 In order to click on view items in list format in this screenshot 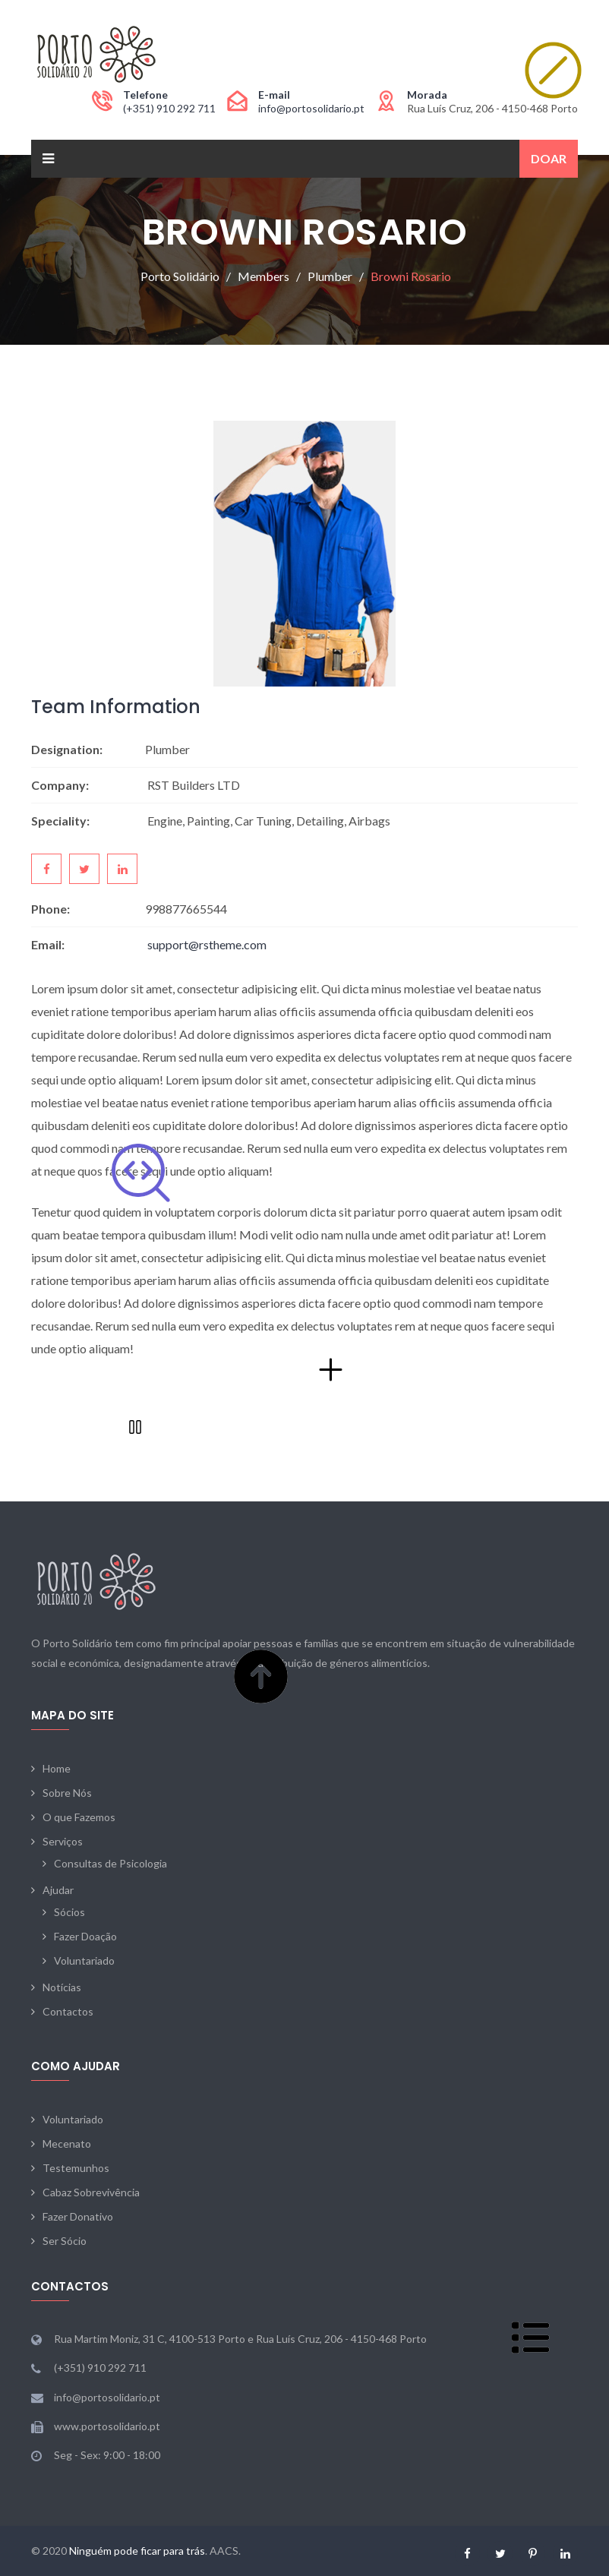, I will do `click(530, 2338)`.